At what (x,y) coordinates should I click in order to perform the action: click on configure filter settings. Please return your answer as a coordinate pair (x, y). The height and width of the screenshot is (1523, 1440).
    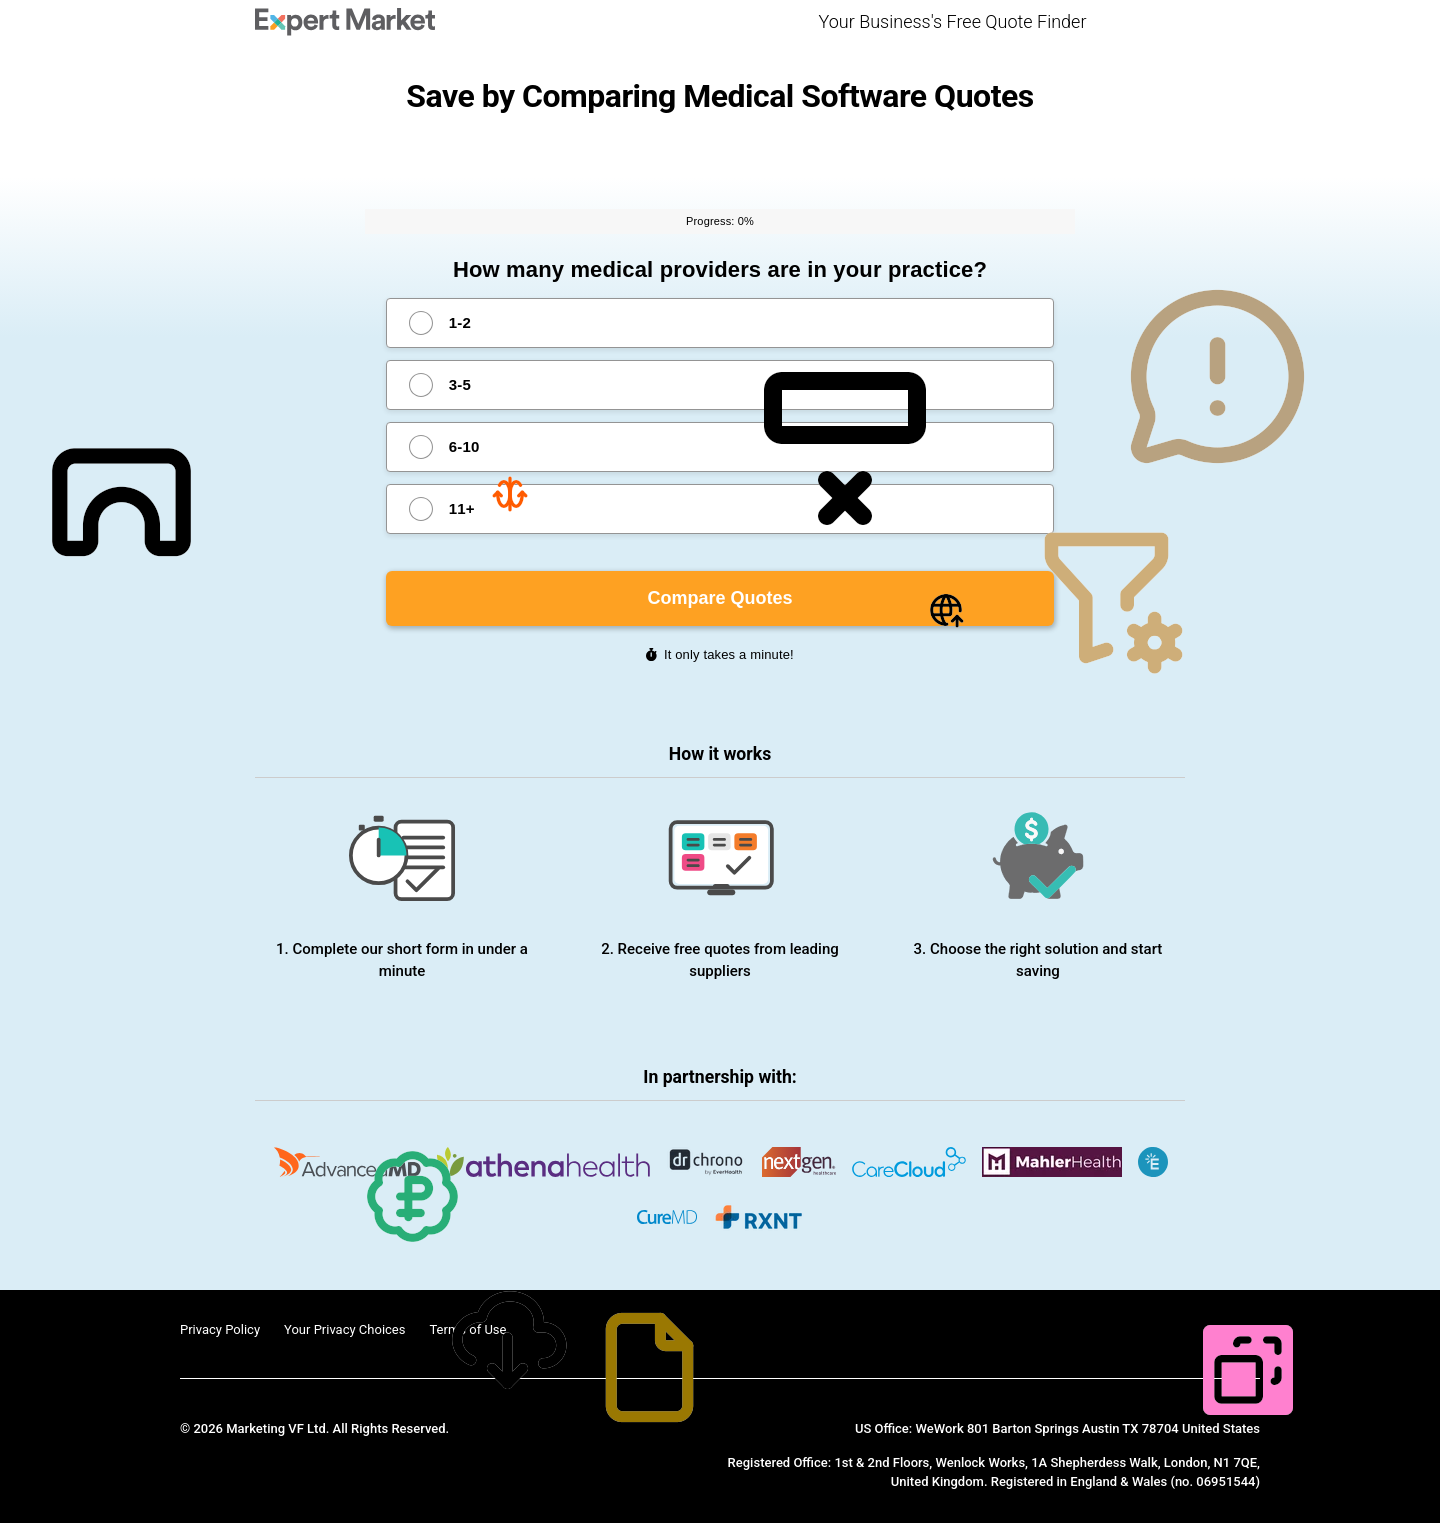
    Looking at the image, I should click on (1106, 594).